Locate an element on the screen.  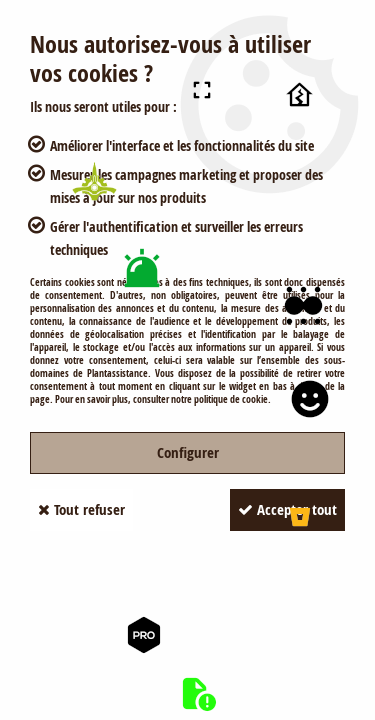
file error or issue detected is located at coordinates (198, 693).